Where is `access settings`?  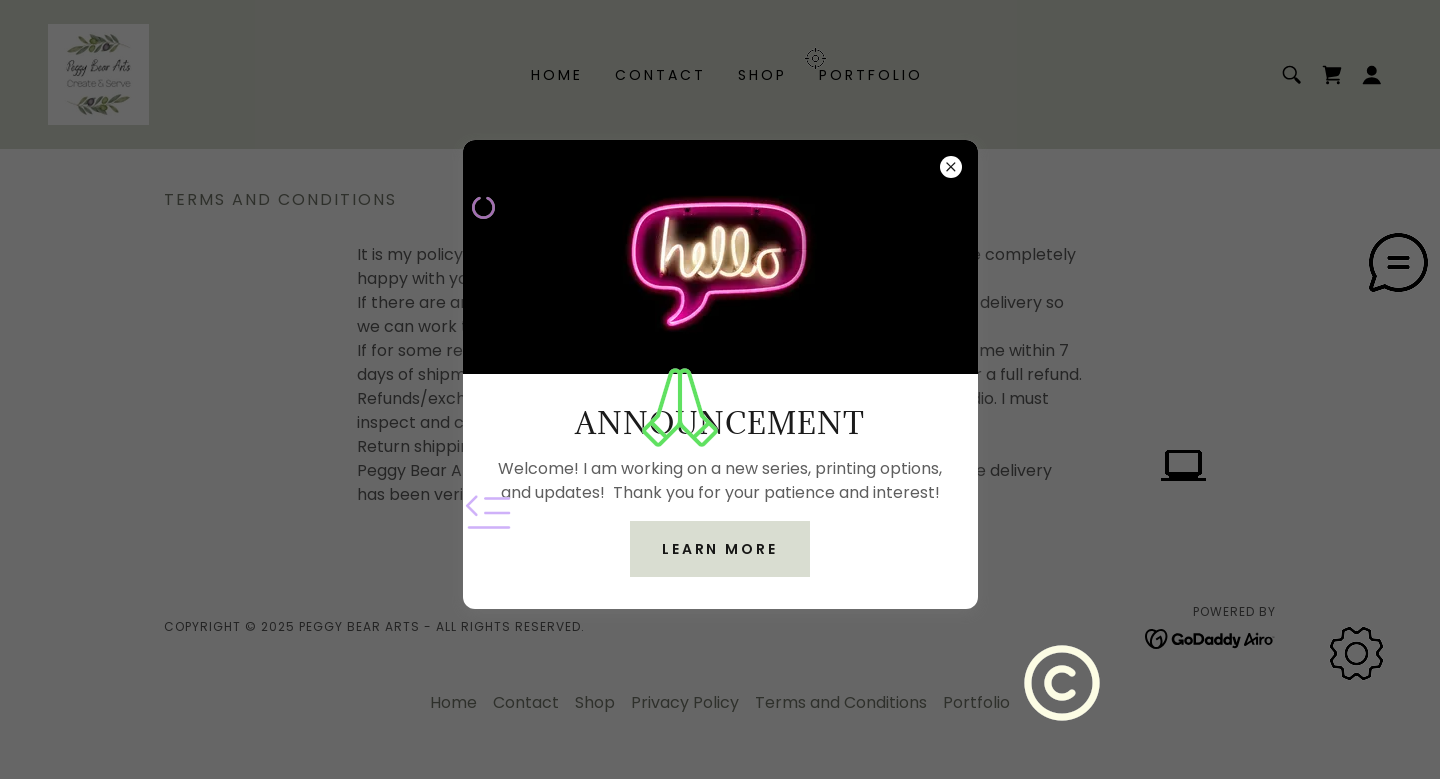
access settings is located at coordinates (1356, 653).